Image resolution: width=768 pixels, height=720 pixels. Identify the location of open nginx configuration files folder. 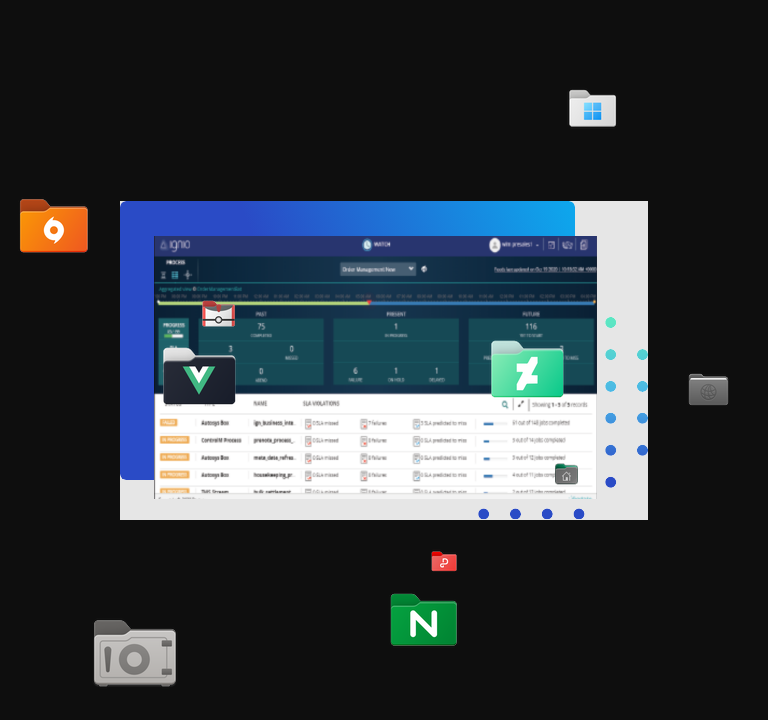
(423, 621).